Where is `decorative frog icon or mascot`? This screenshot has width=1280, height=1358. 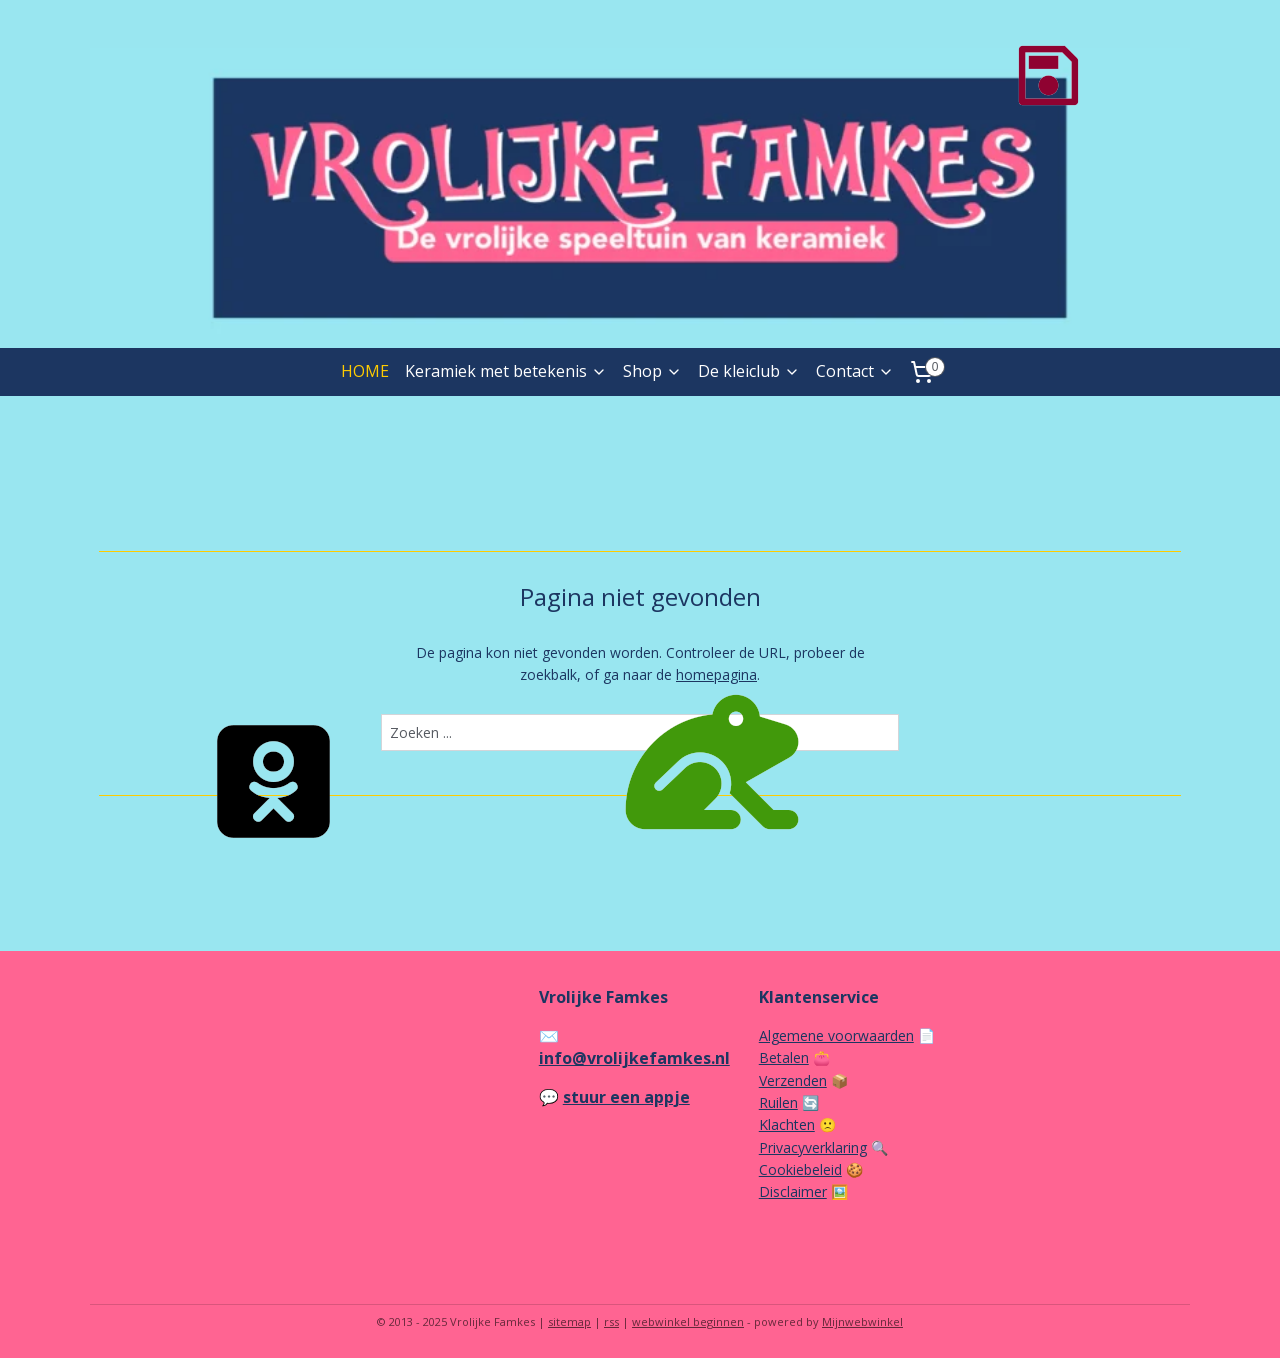 decorative frog icon or mascot is located at coordinates (712, 762).